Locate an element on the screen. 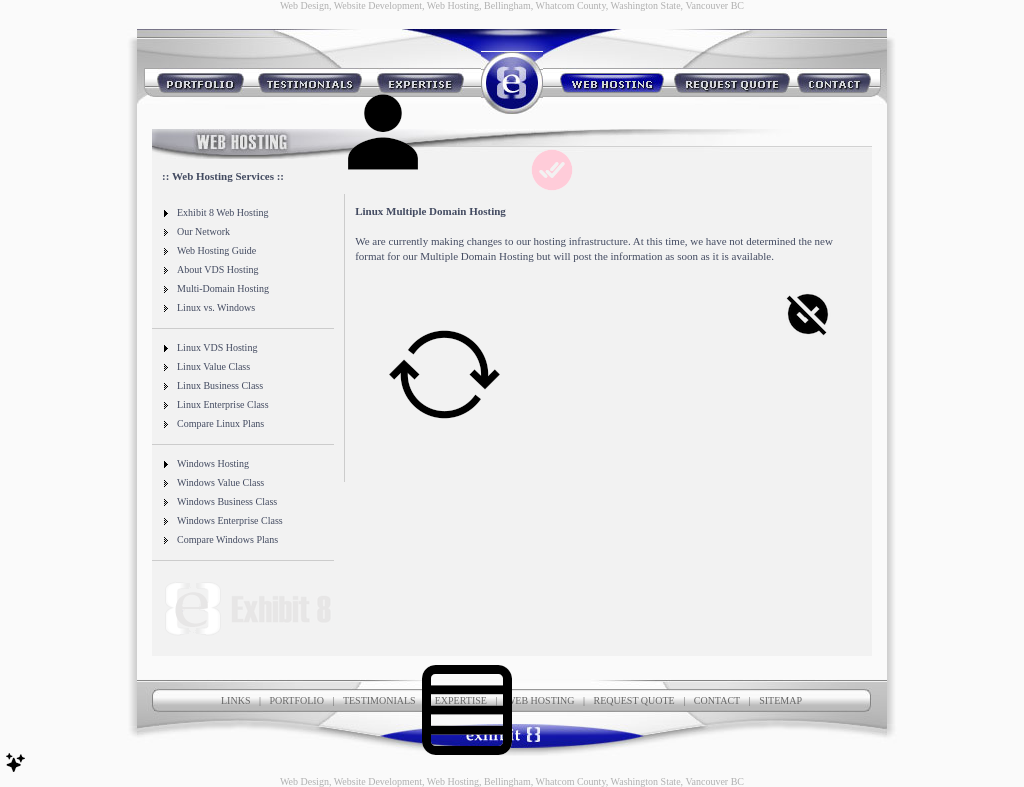 The width and height of the screenshot is (1024, 787). indicates unpublished or draft content is located at coordinates (808, 314).